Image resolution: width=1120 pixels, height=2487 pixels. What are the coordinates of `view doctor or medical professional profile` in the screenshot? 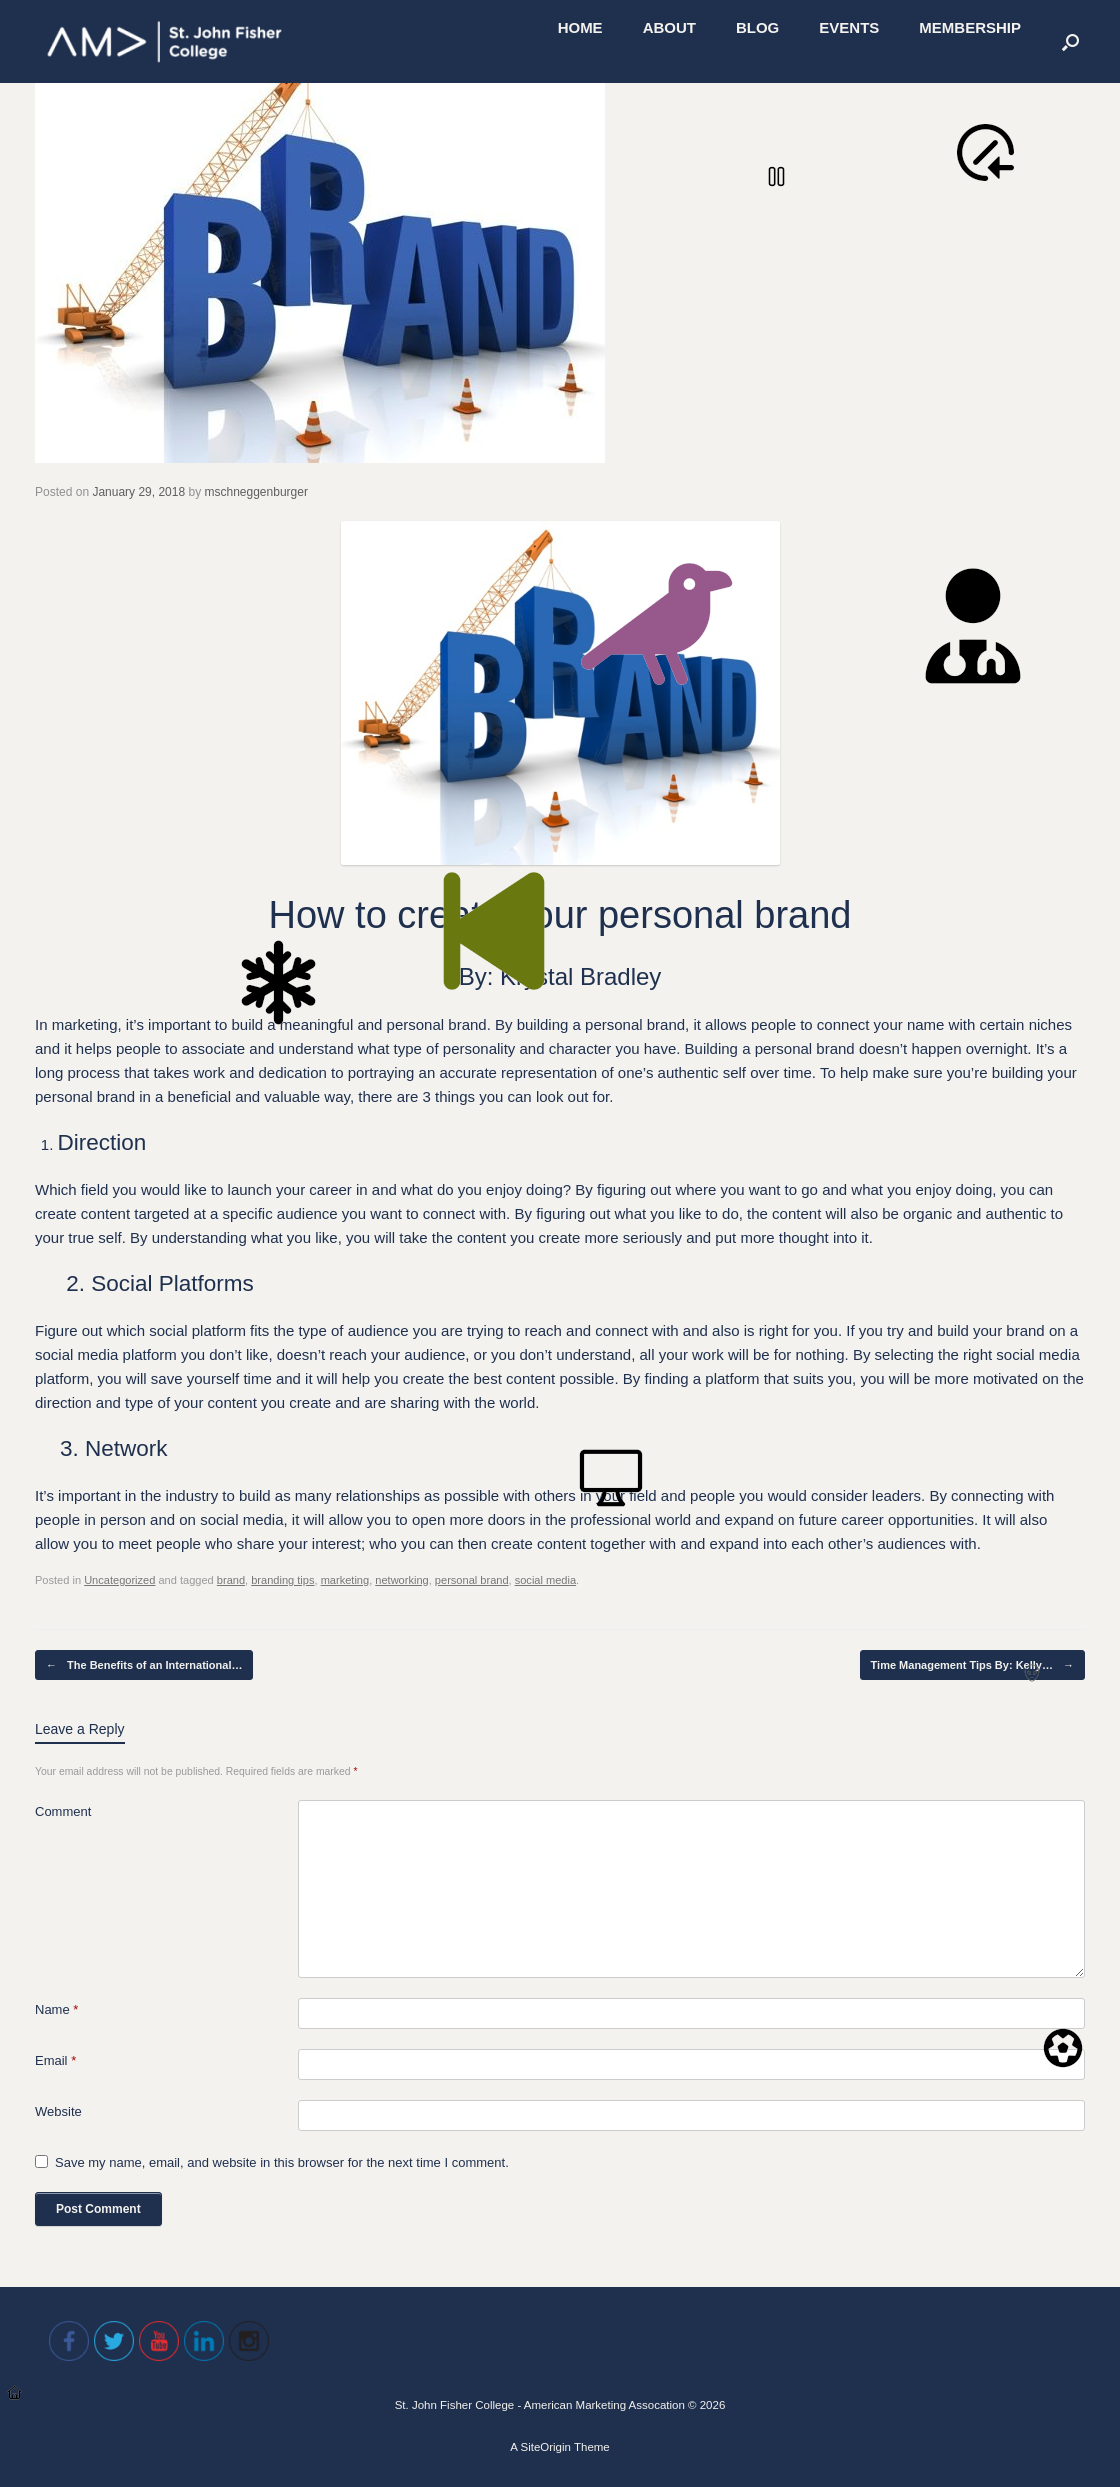 It's located at (973, 625).